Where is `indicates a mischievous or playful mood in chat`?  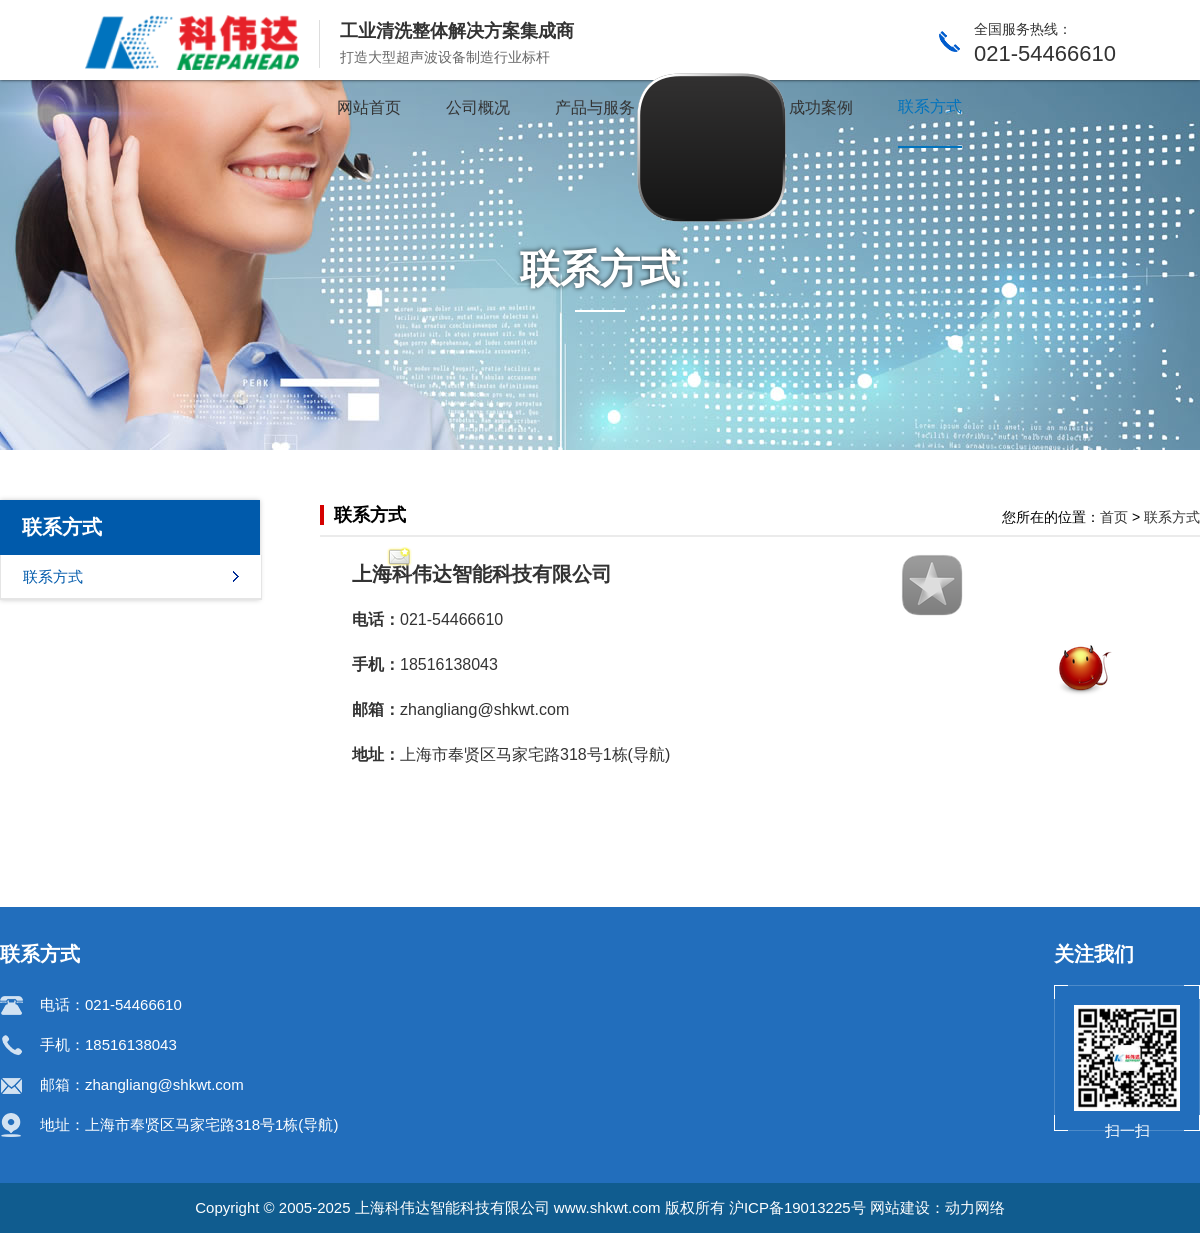
indicates a mischievous or playful mood in chat is located at coordinates (1084, 669).